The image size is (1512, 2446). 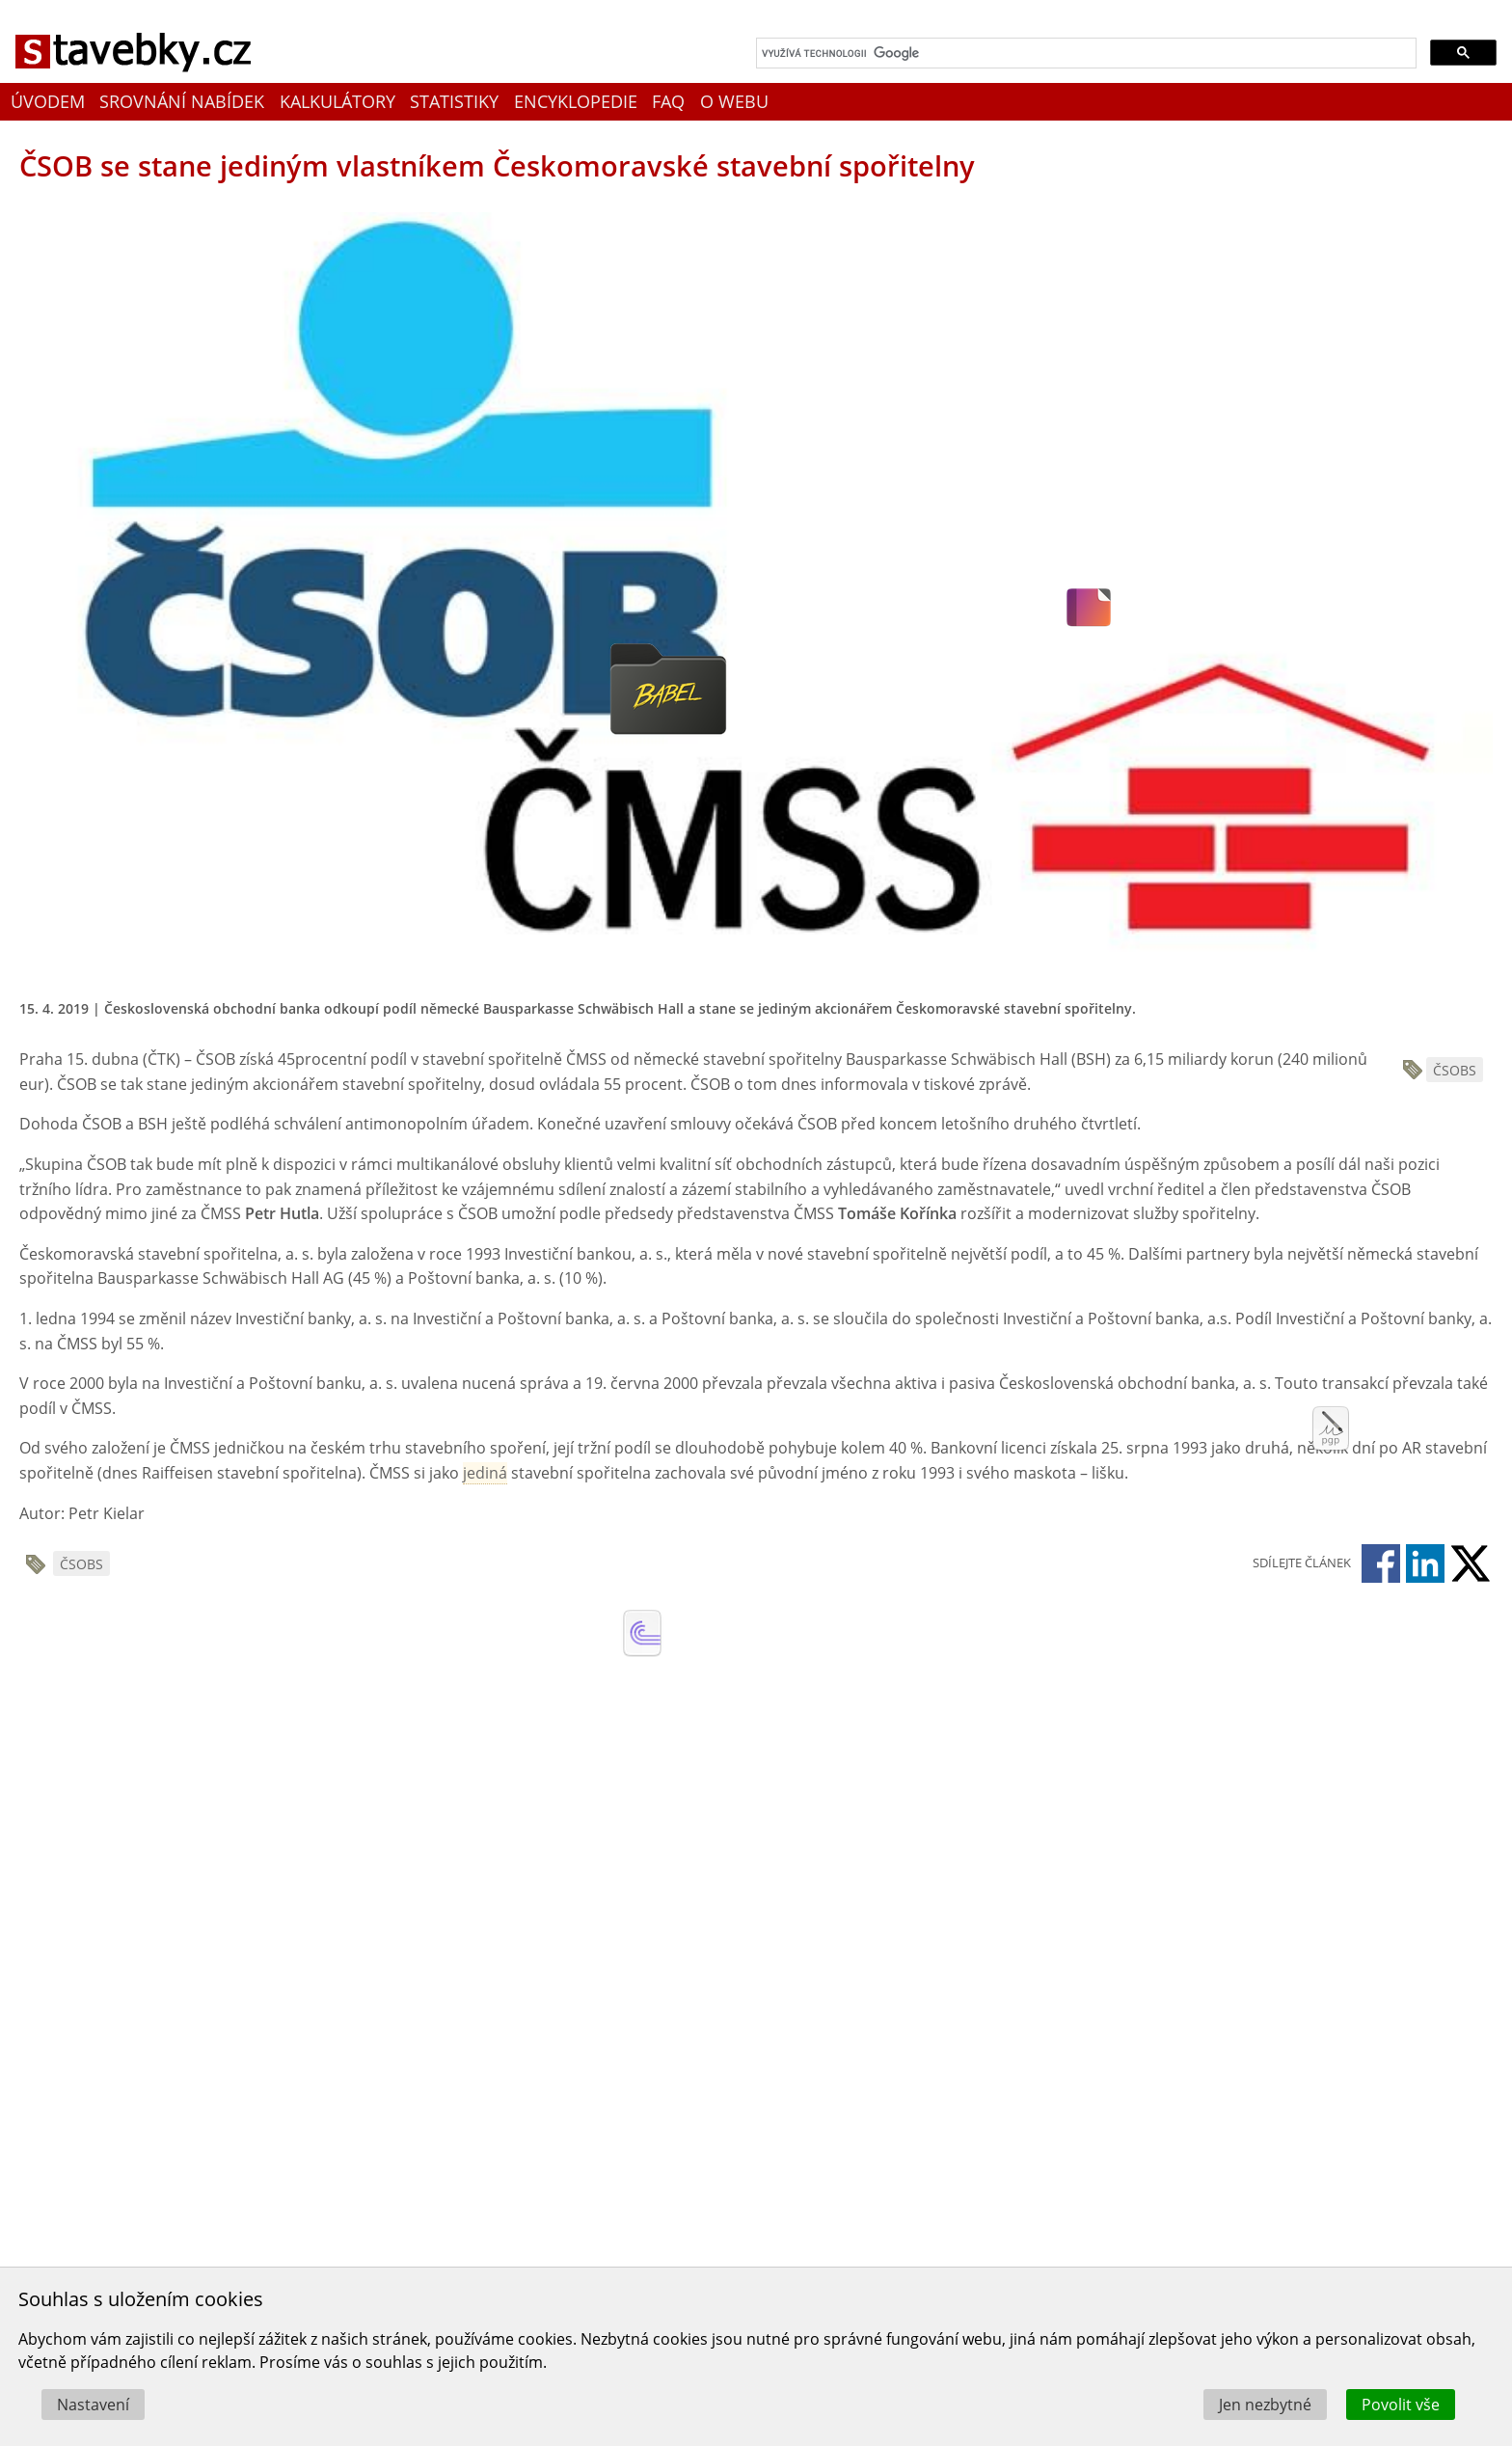 What do you see at coordinates (642, 1633) in the screenshot?
I see `indicates a bittorrent torrent file` at bounding box center [642, 1633].